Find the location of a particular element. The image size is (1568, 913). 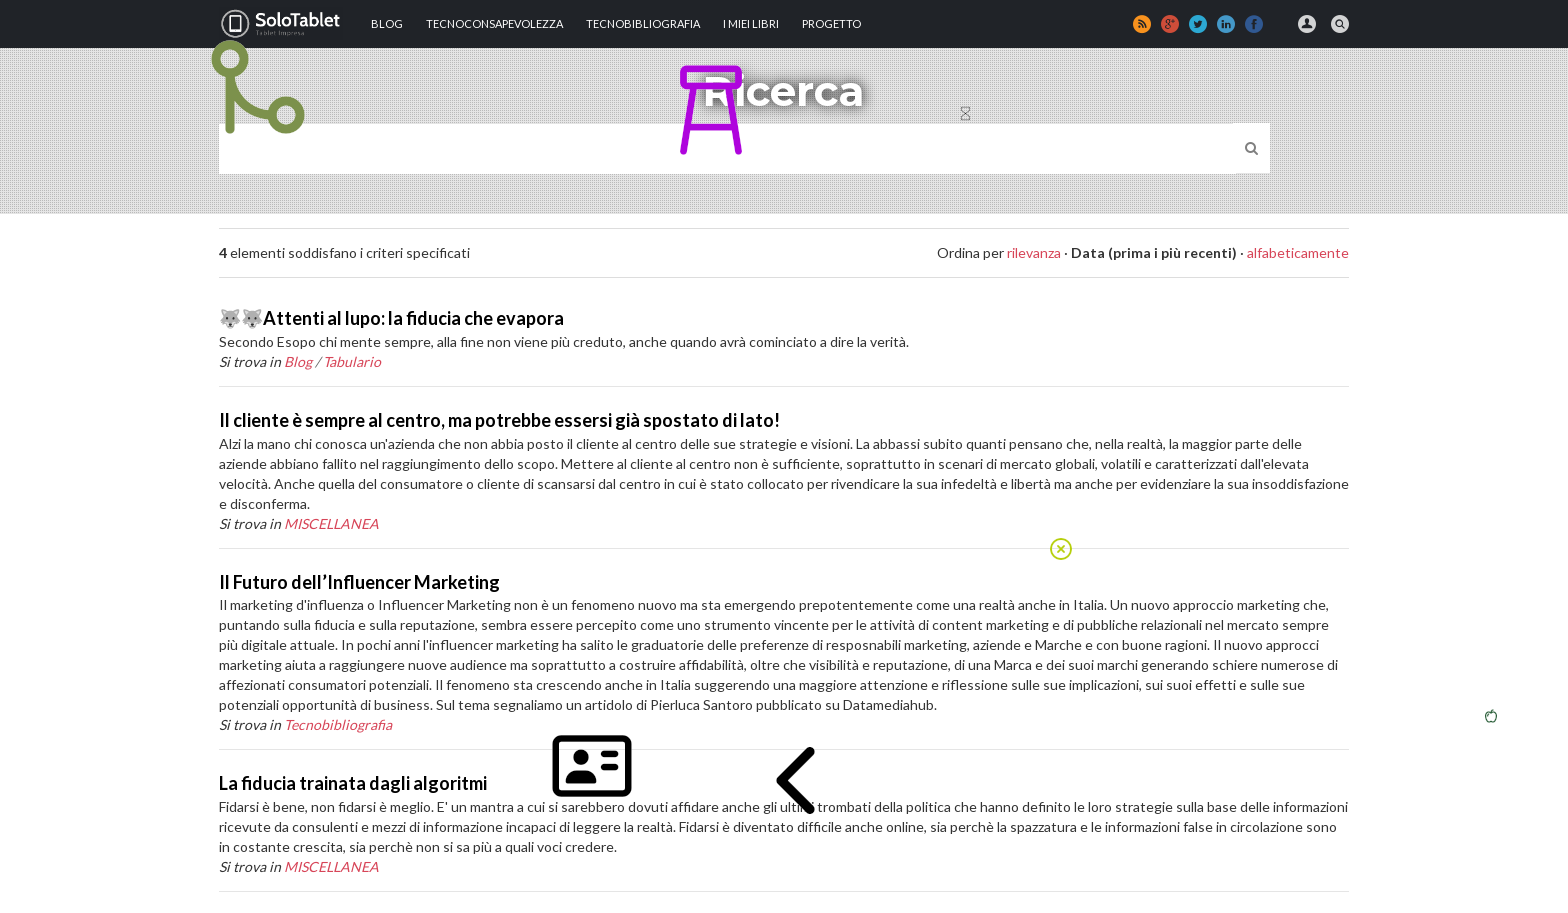

go back to the previous screen is located at coordinates (795, 780).